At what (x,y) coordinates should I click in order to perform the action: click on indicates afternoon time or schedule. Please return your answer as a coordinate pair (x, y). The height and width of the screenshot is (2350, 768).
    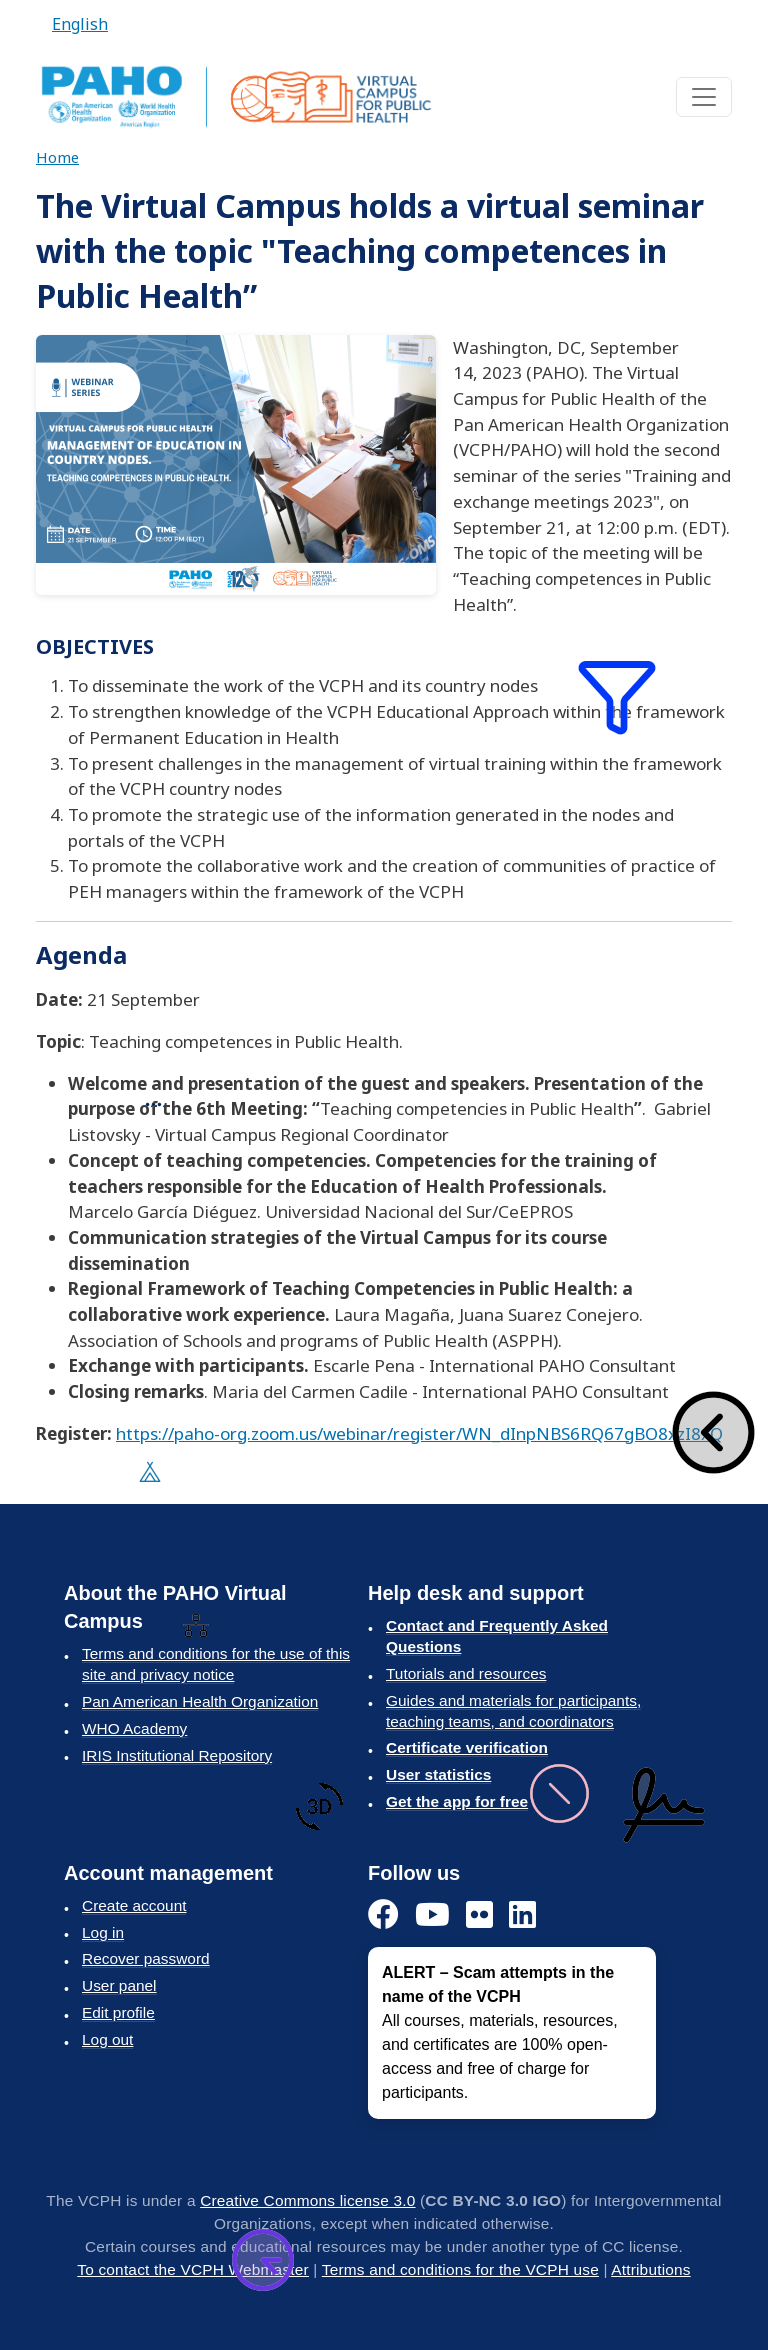
    Looking at the image, I should click on (263, 2260).